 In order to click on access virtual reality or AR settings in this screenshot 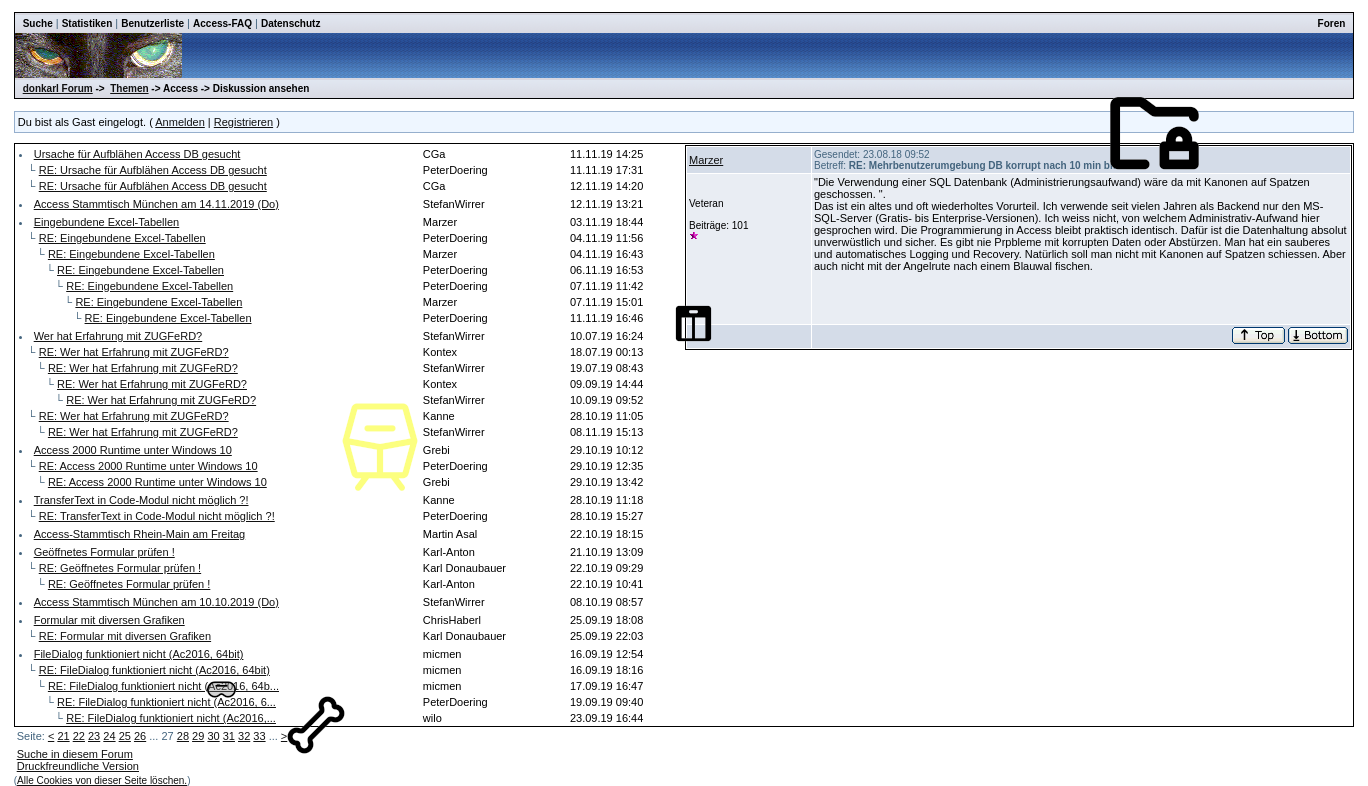, I will do `click(221, 689)`.